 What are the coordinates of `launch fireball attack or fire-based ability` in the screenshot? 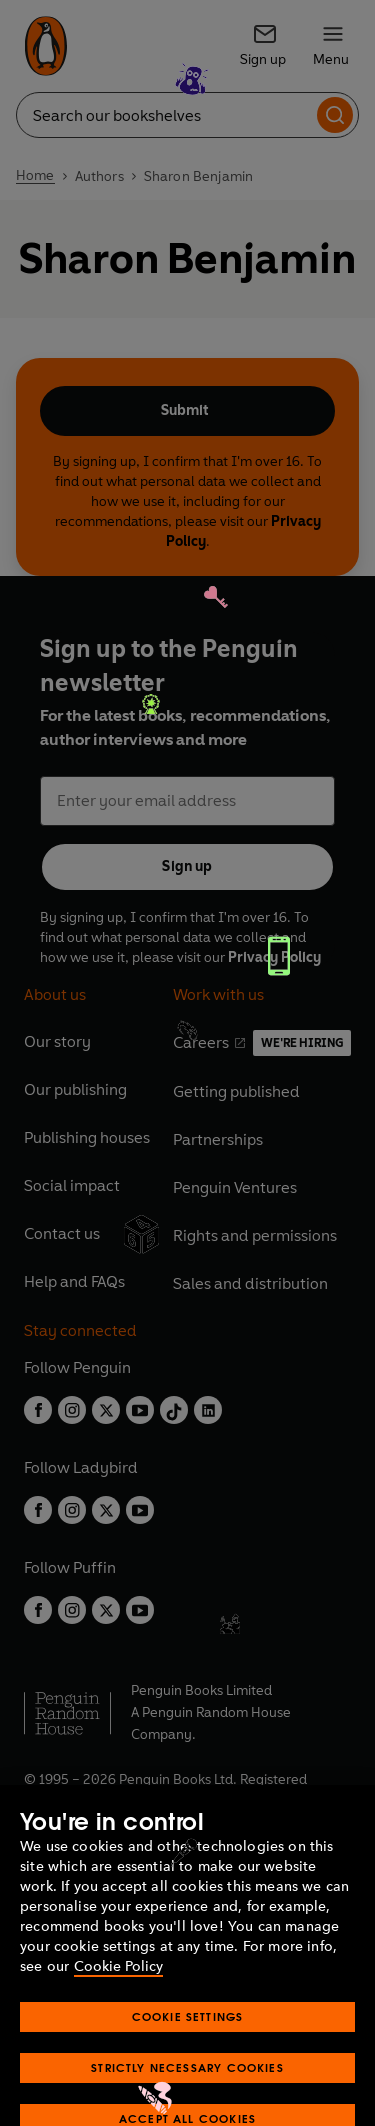 It's located at (187, 1030).